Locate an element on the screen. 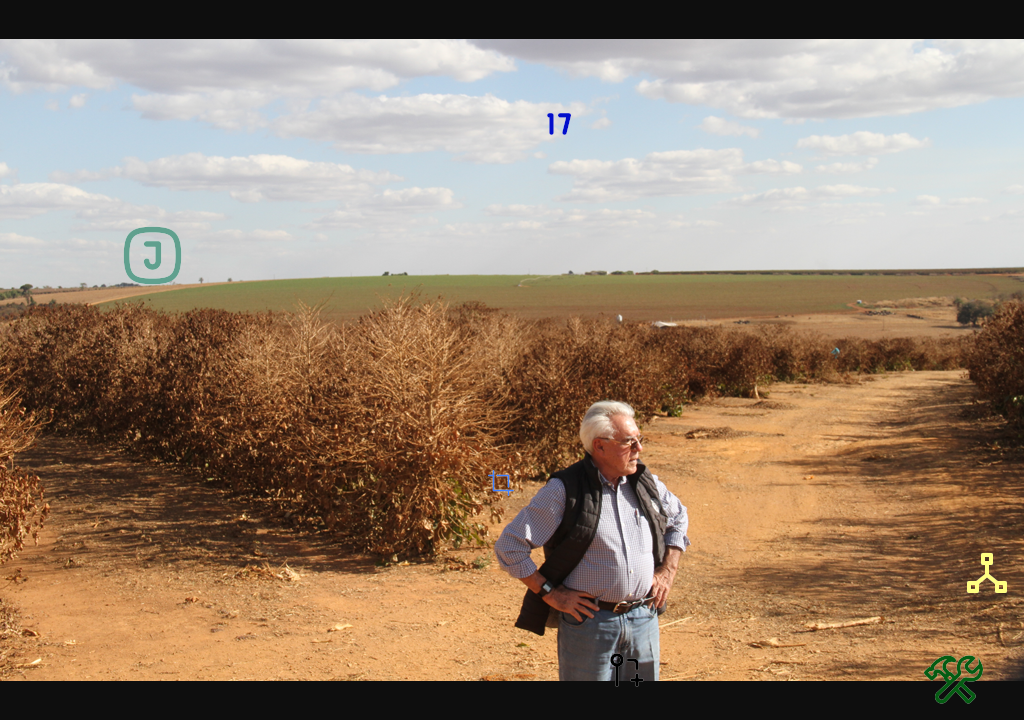  create a new pull request is located at coordinates (627, 670).